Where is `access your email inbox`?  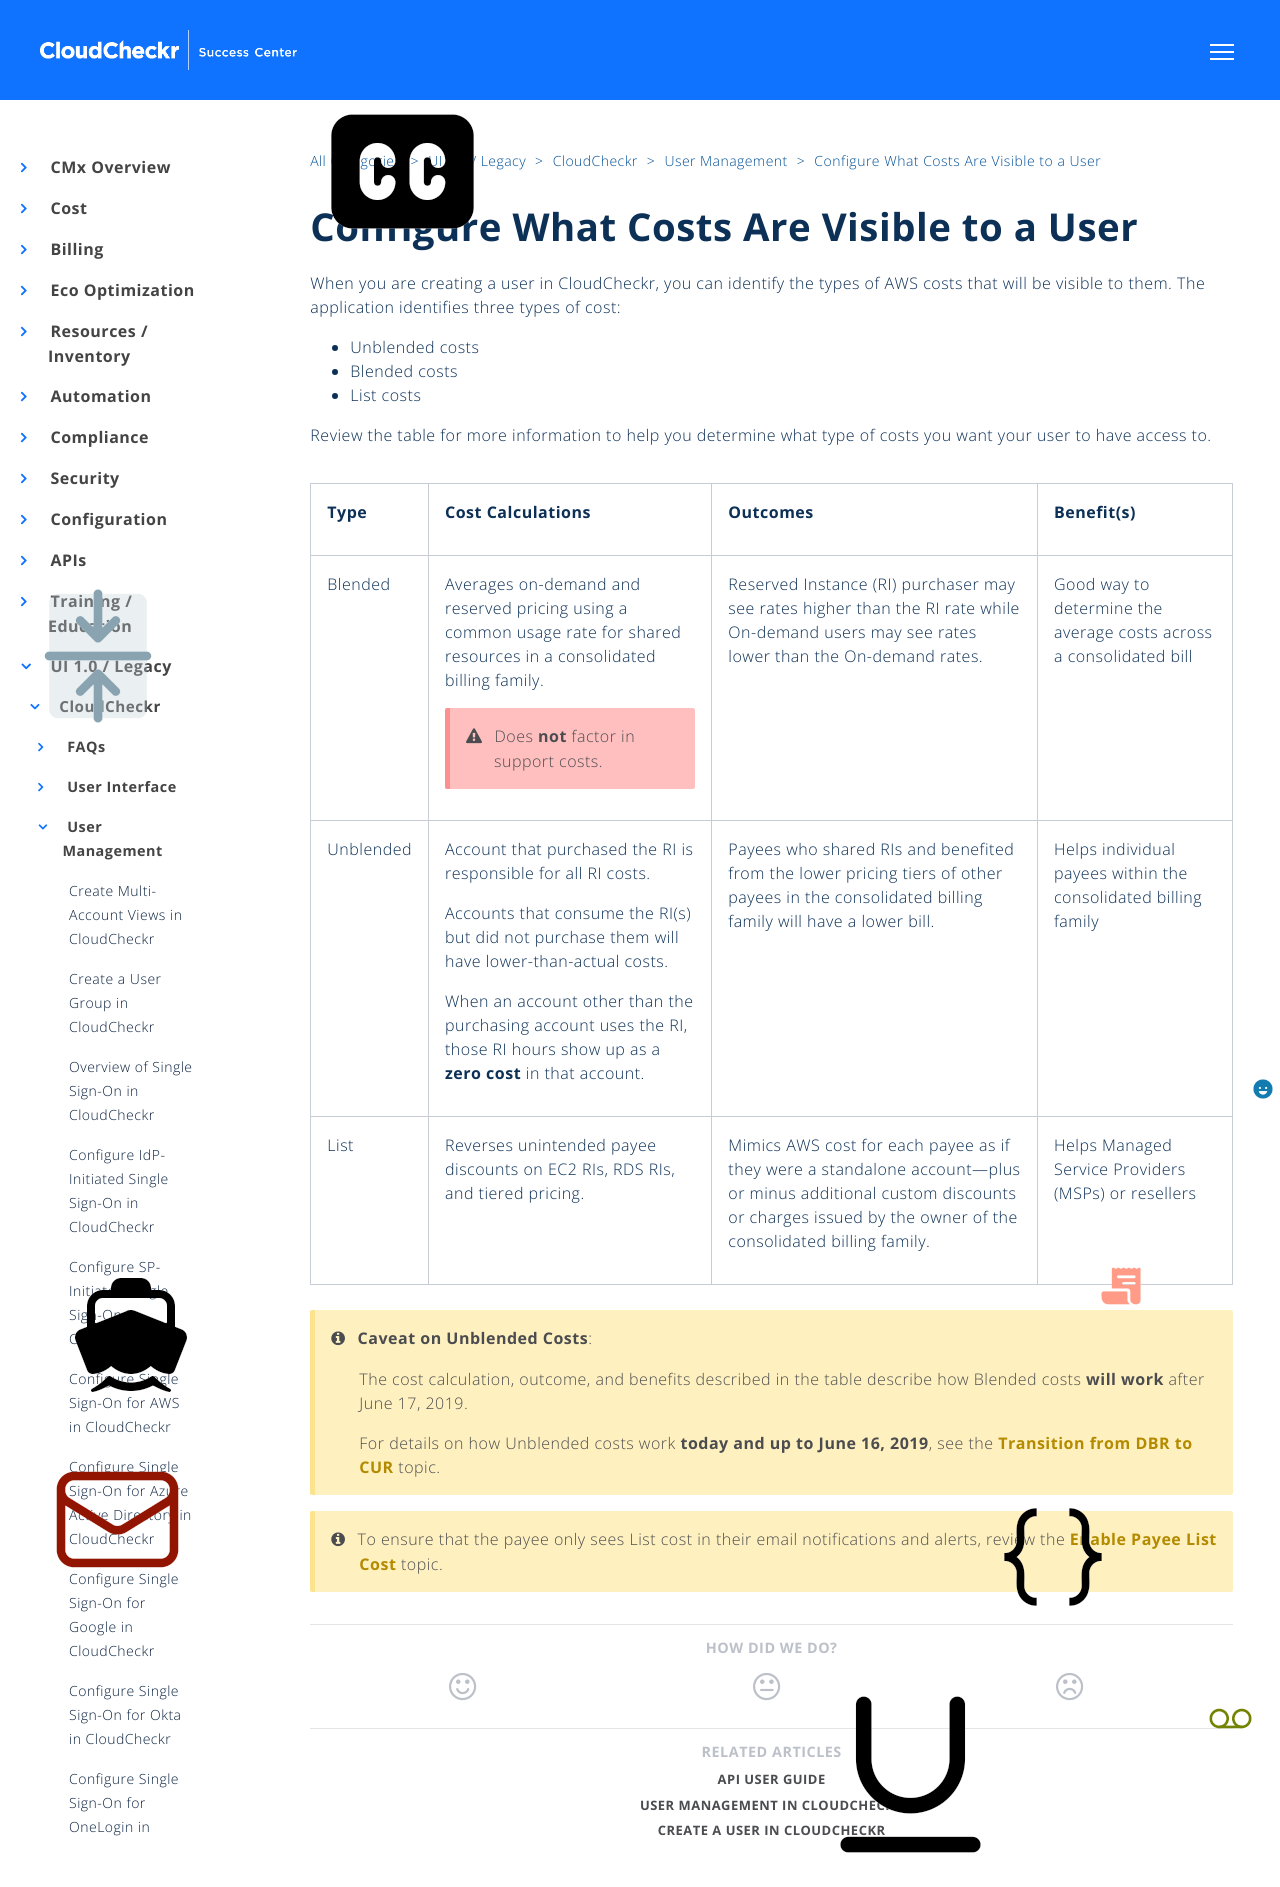 access your email inbox is located at coordinates (117, 1519).